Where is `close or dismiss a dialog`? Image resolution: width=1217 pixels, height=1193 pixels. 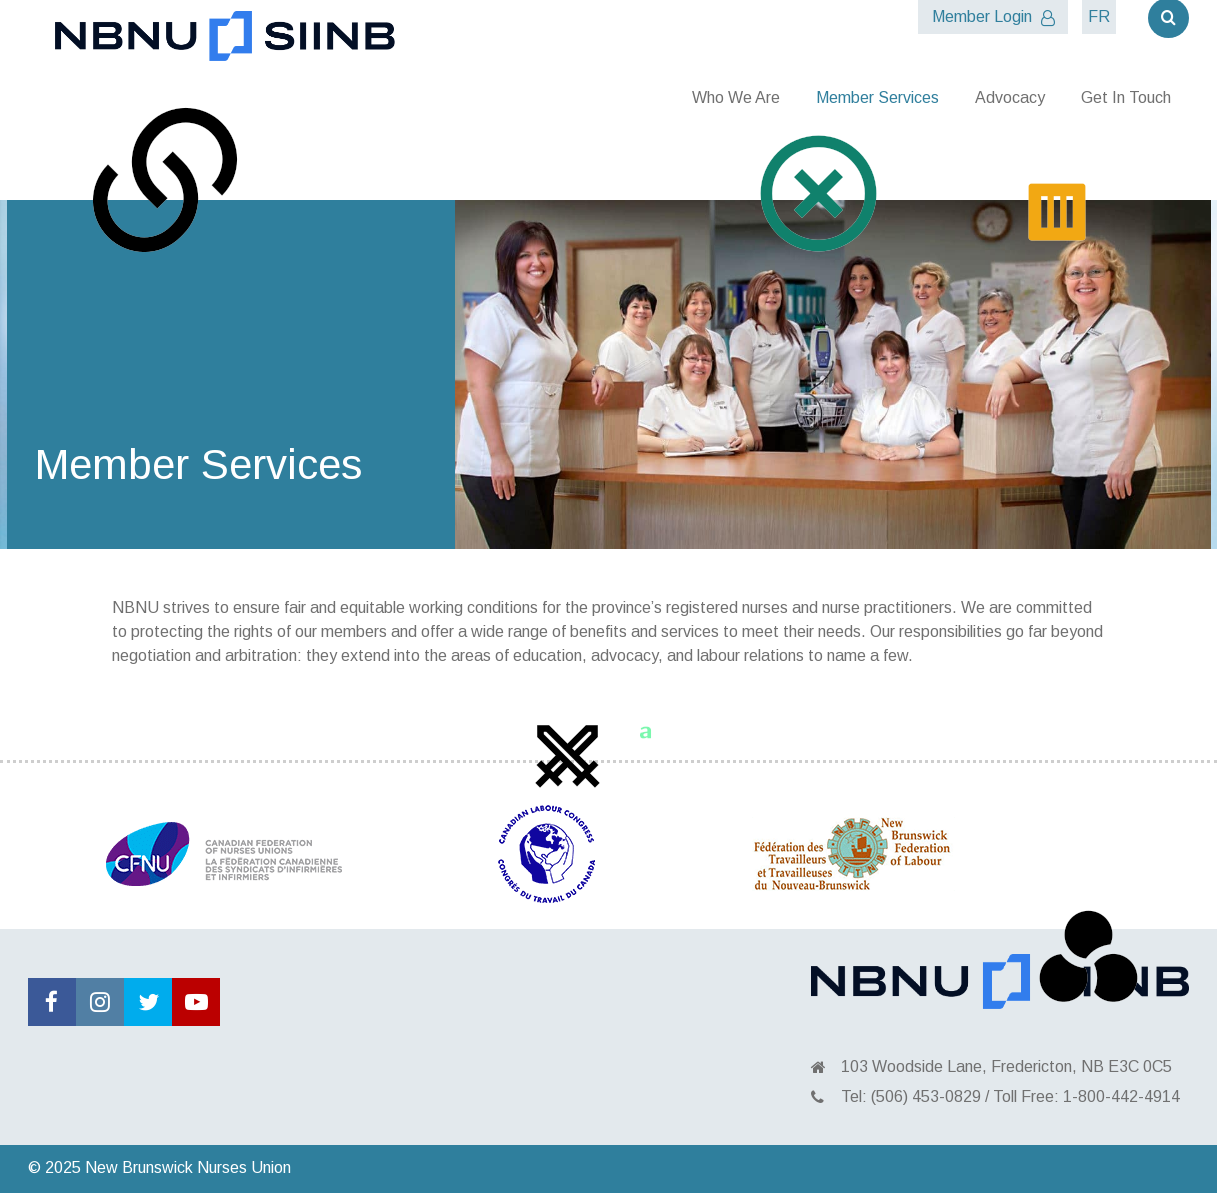 close or dismiss a dialog is located at coordinates (818, 193).